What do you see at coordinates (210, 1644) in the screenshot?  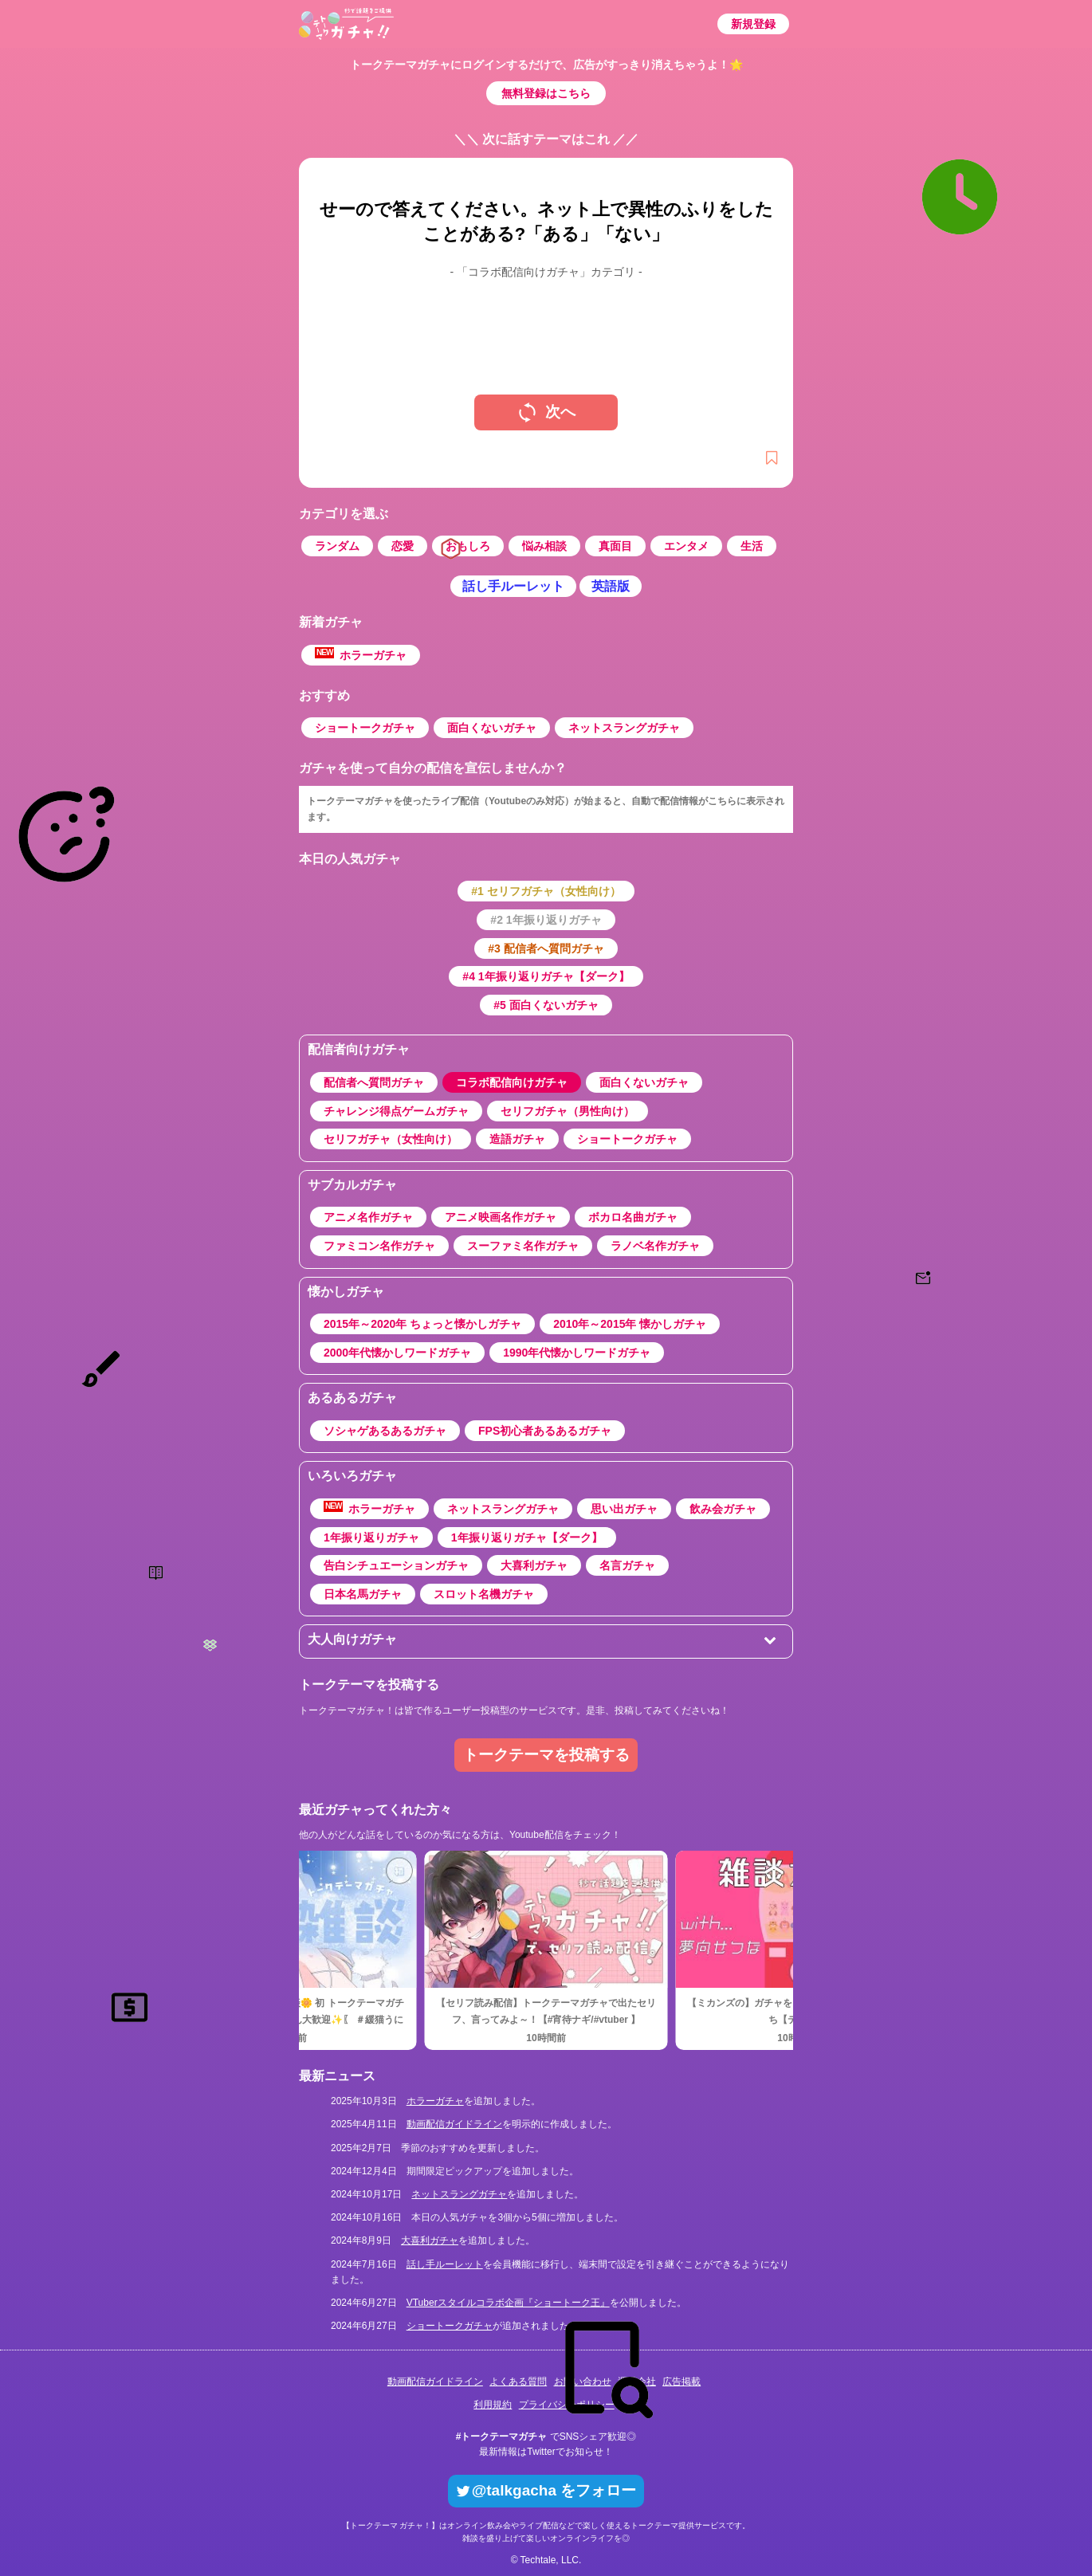 I see `access Dropbox cloud storage` at bounding box center [210, 1644].